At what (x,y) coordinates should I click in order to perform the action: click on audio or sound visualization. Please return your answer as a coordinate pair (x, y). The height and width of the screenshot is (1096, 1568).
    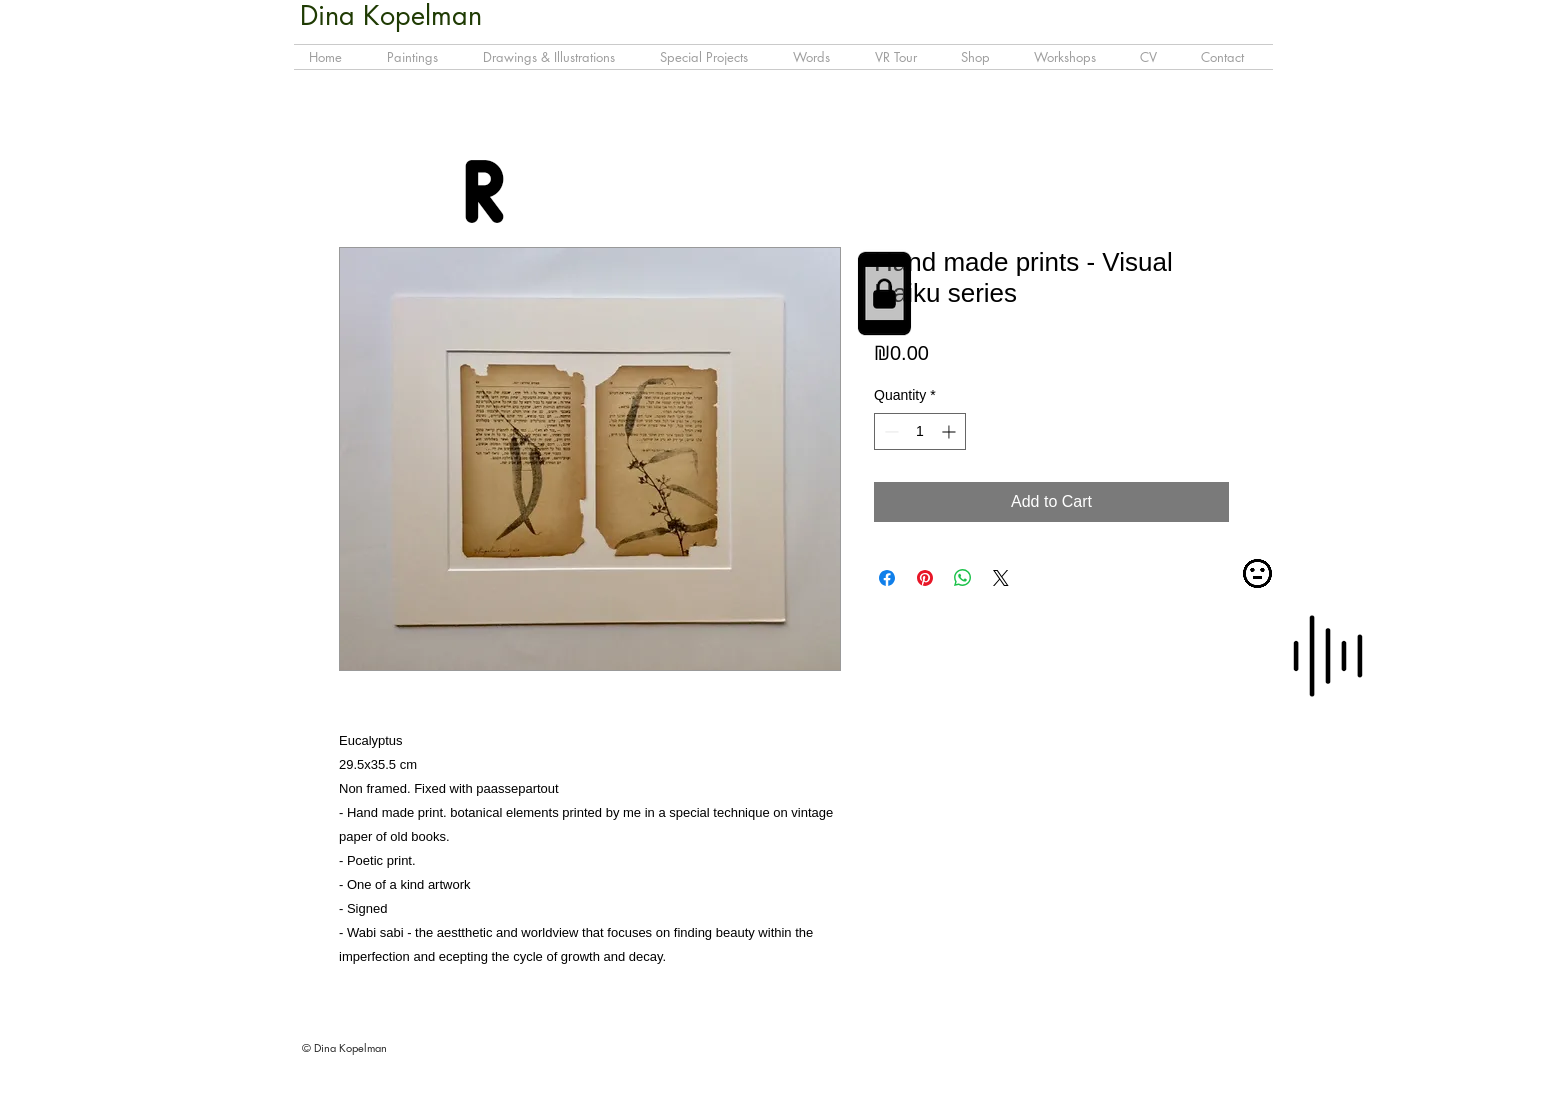
    Looking at the image, I should click on (1328, 656).